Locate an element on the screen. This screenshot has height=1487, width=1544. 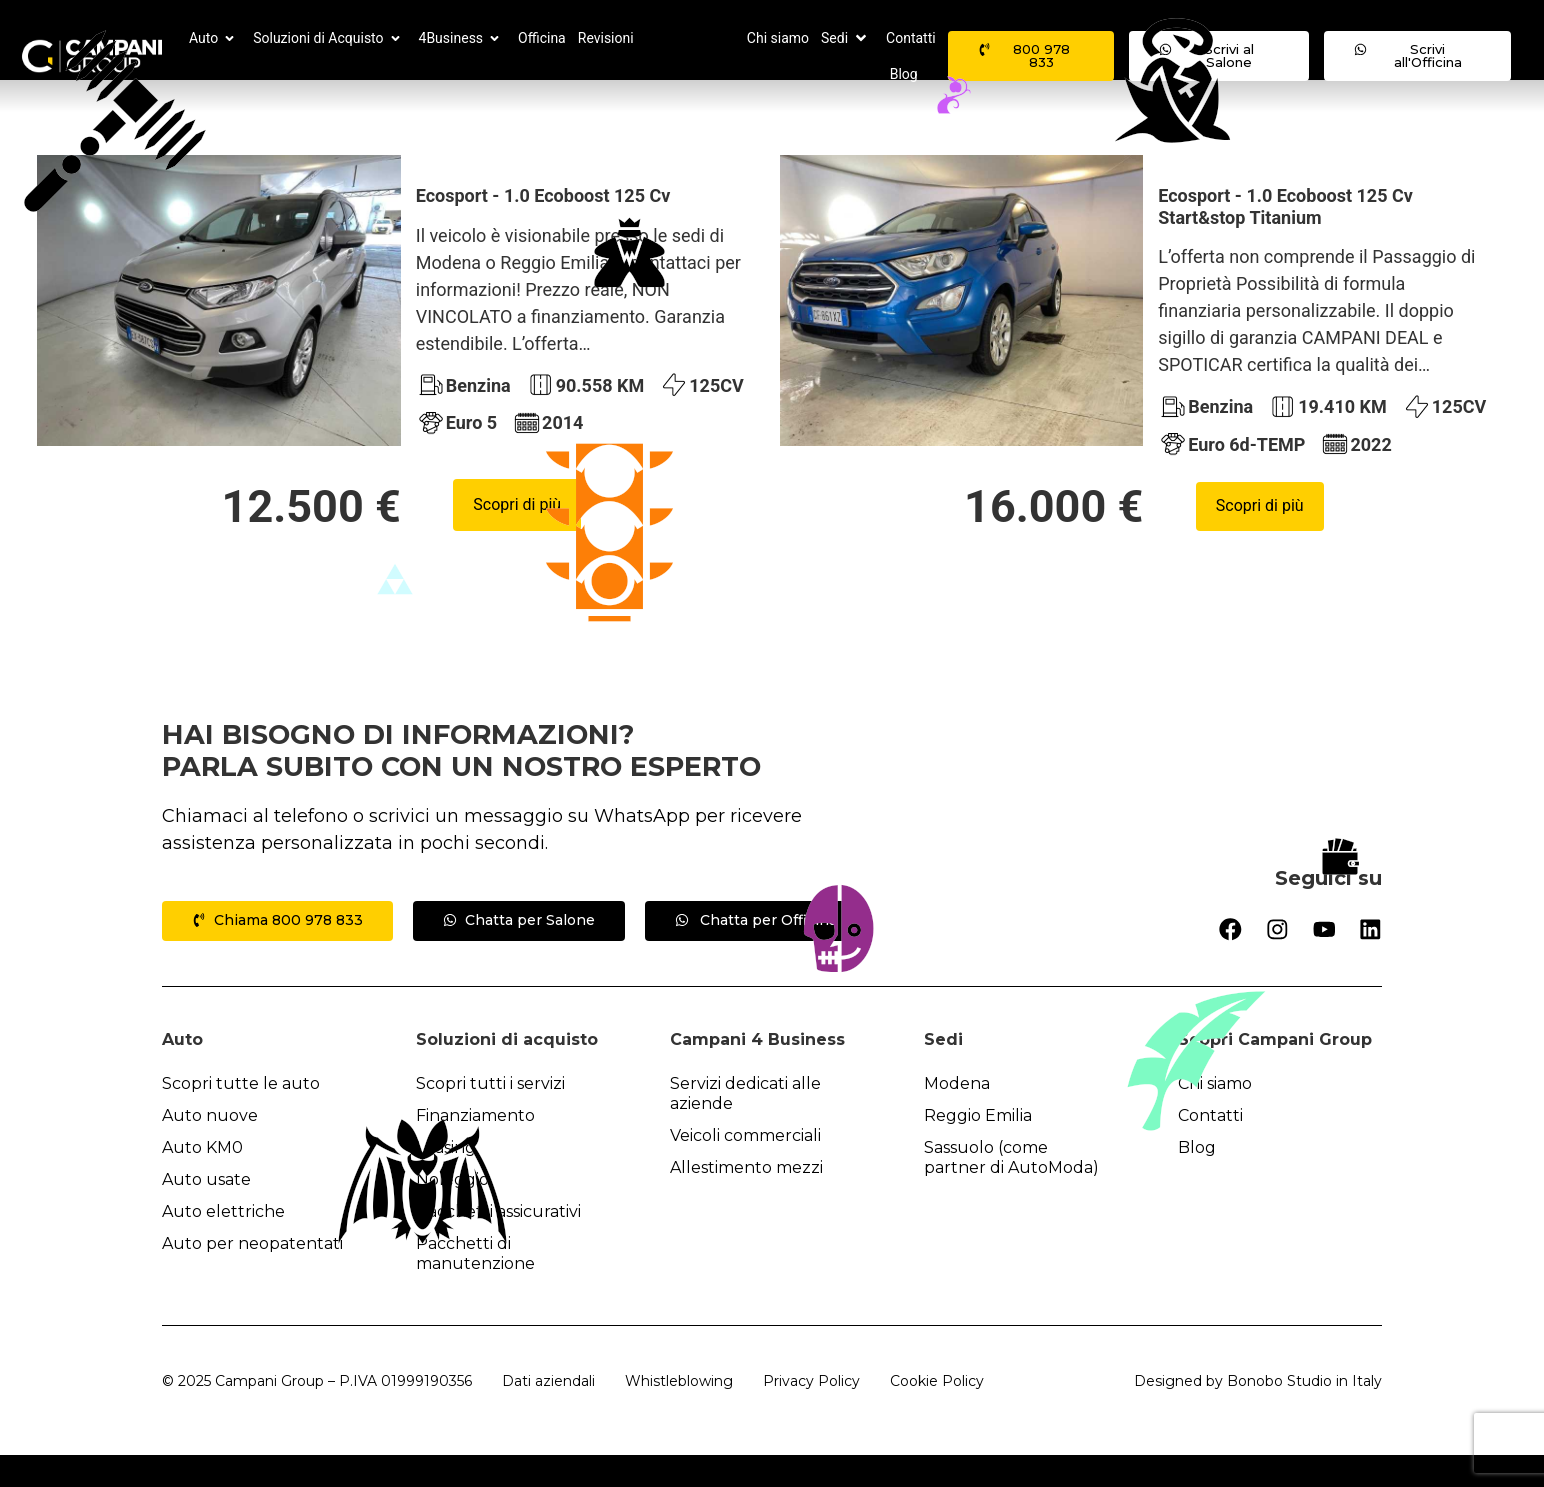
access your wallet or payment methods is located at coordinates (1340, 857).